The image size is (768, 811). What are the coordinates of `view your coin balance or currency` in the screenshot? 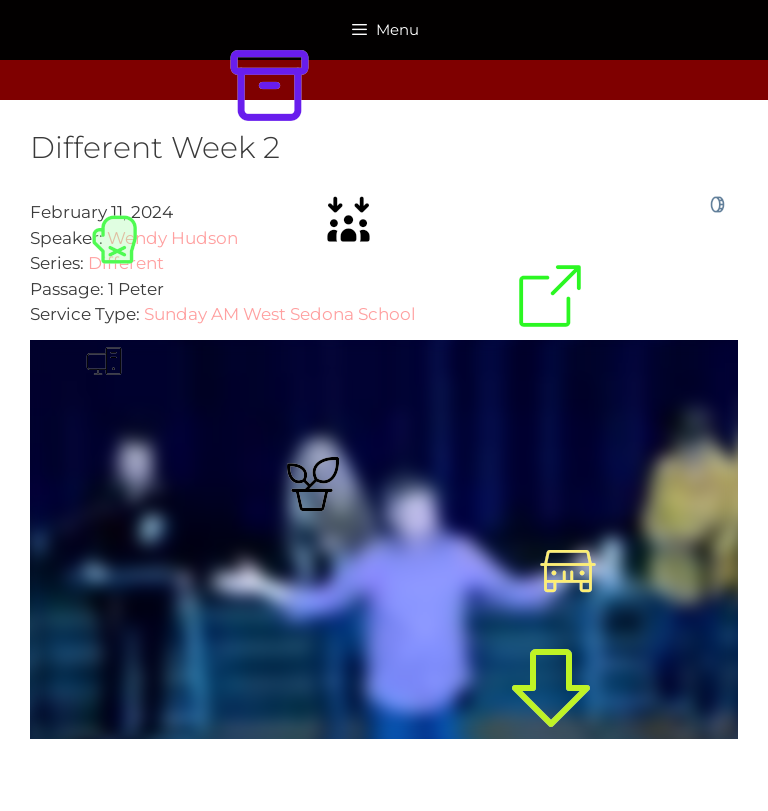 It's located at (717, 204).